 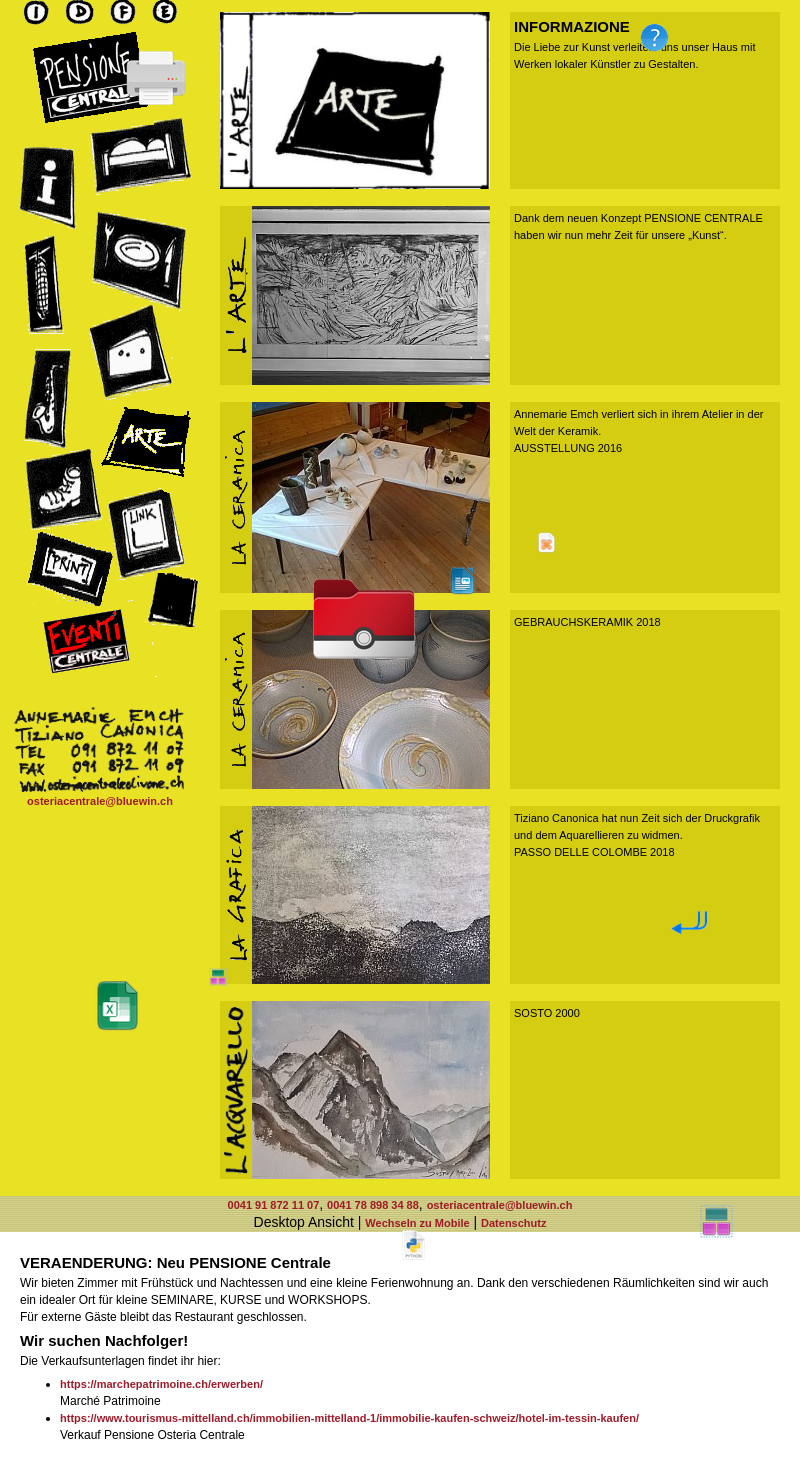 What do you see at coordinates (546, 542) in the screenshot?
I see `a patch or diff file for code changes` at bounding box center [546, 542].